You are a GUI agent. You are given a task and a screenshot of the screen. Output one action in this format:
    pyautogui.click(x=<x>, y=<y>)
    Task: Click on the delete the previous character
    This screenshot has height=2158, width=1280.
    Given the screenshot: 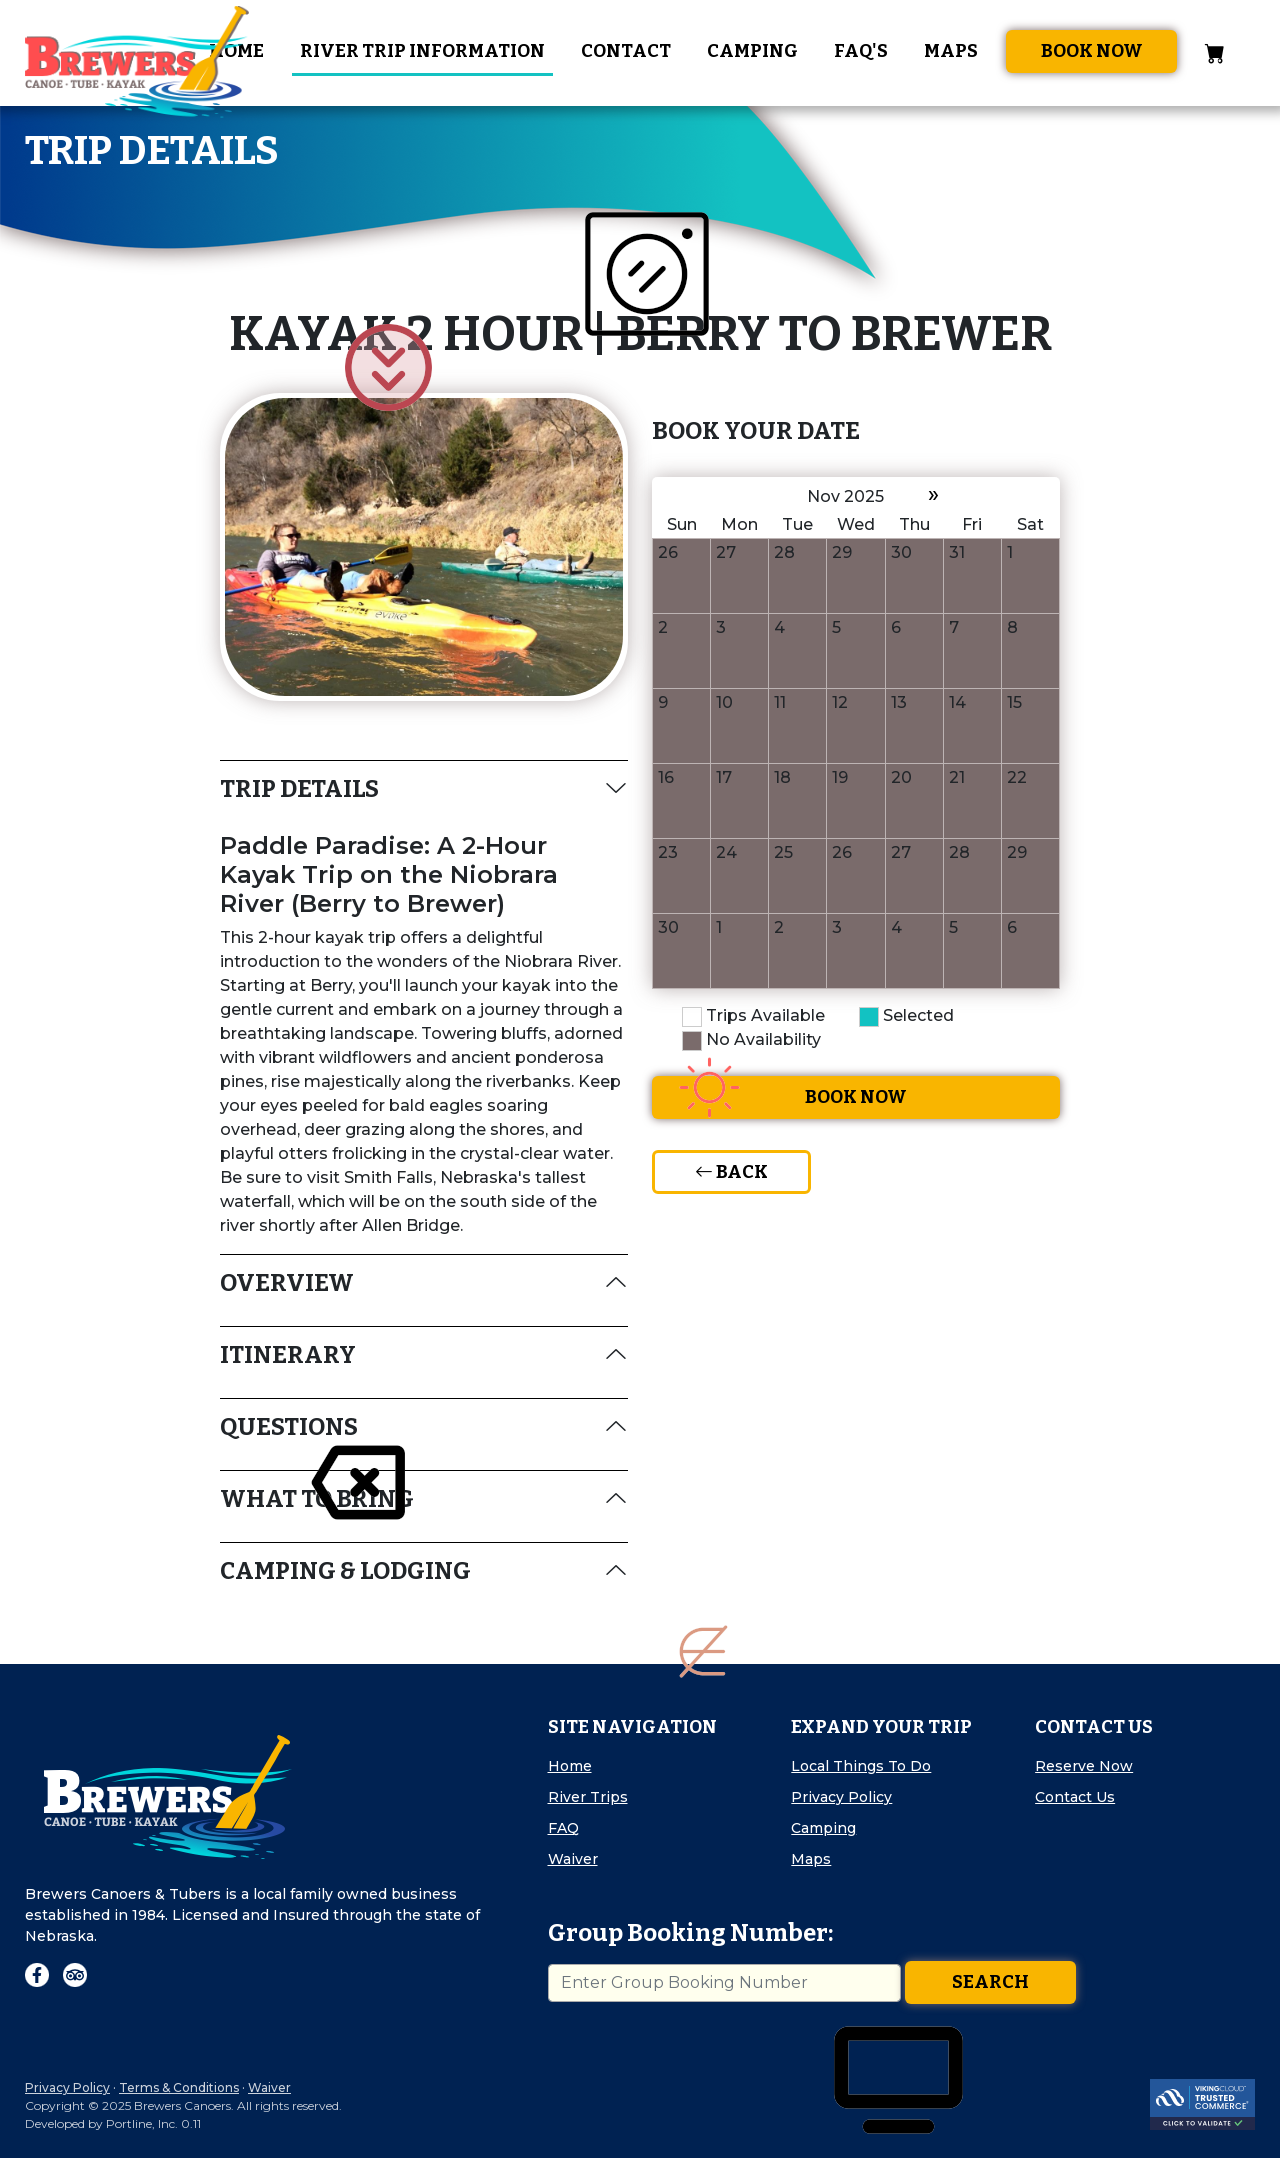 What is the action you would take?
    pyautogui.click(x=361, y=1482)
    